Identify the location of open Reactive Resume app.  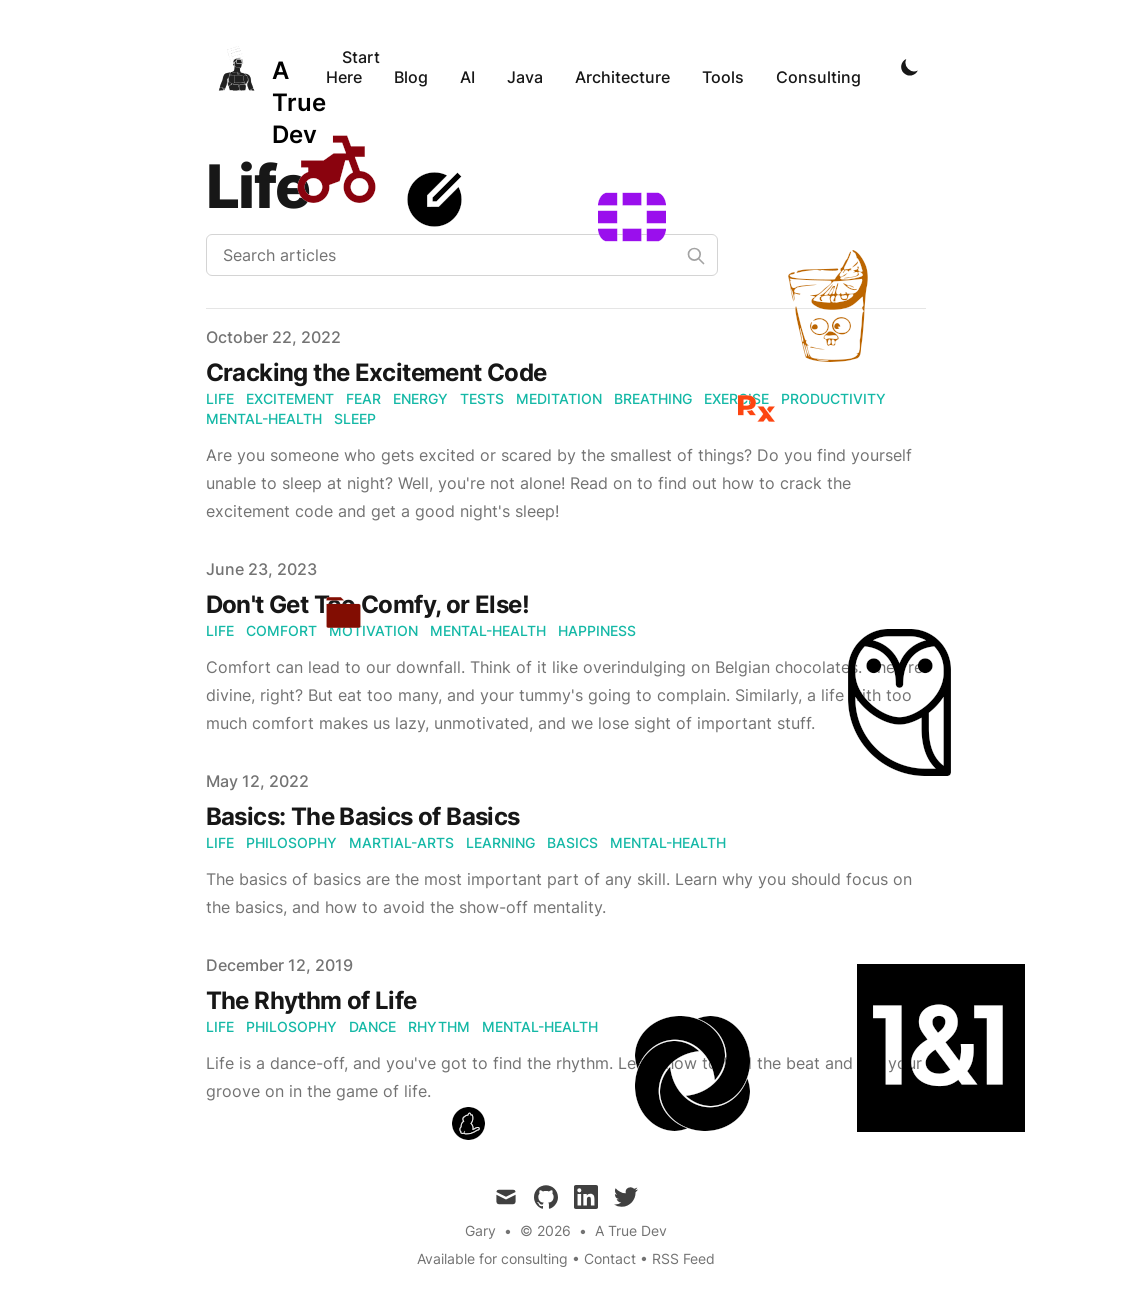
(756, 408).